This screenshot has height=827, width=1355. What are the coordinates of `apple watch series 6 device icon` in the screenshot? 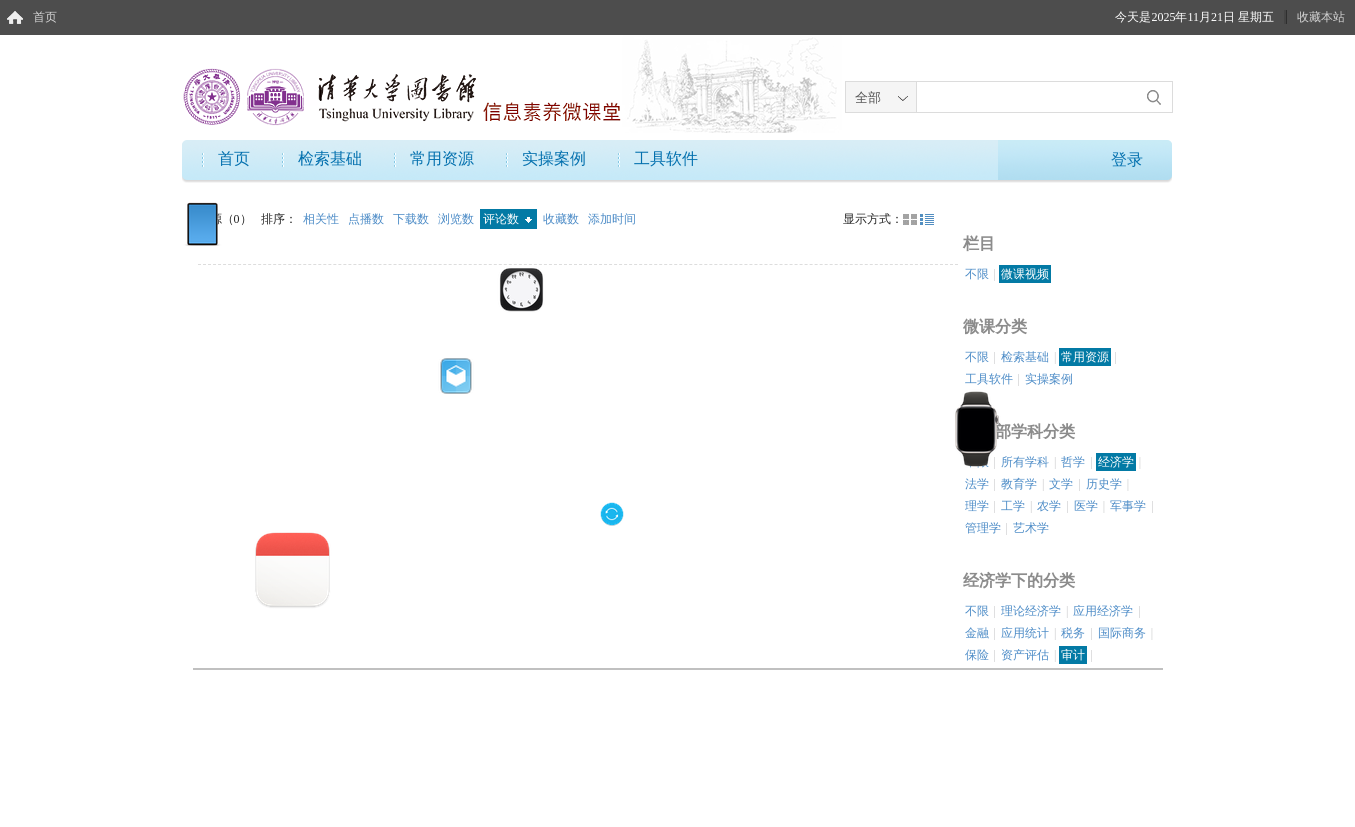 It's located at (976, 429).